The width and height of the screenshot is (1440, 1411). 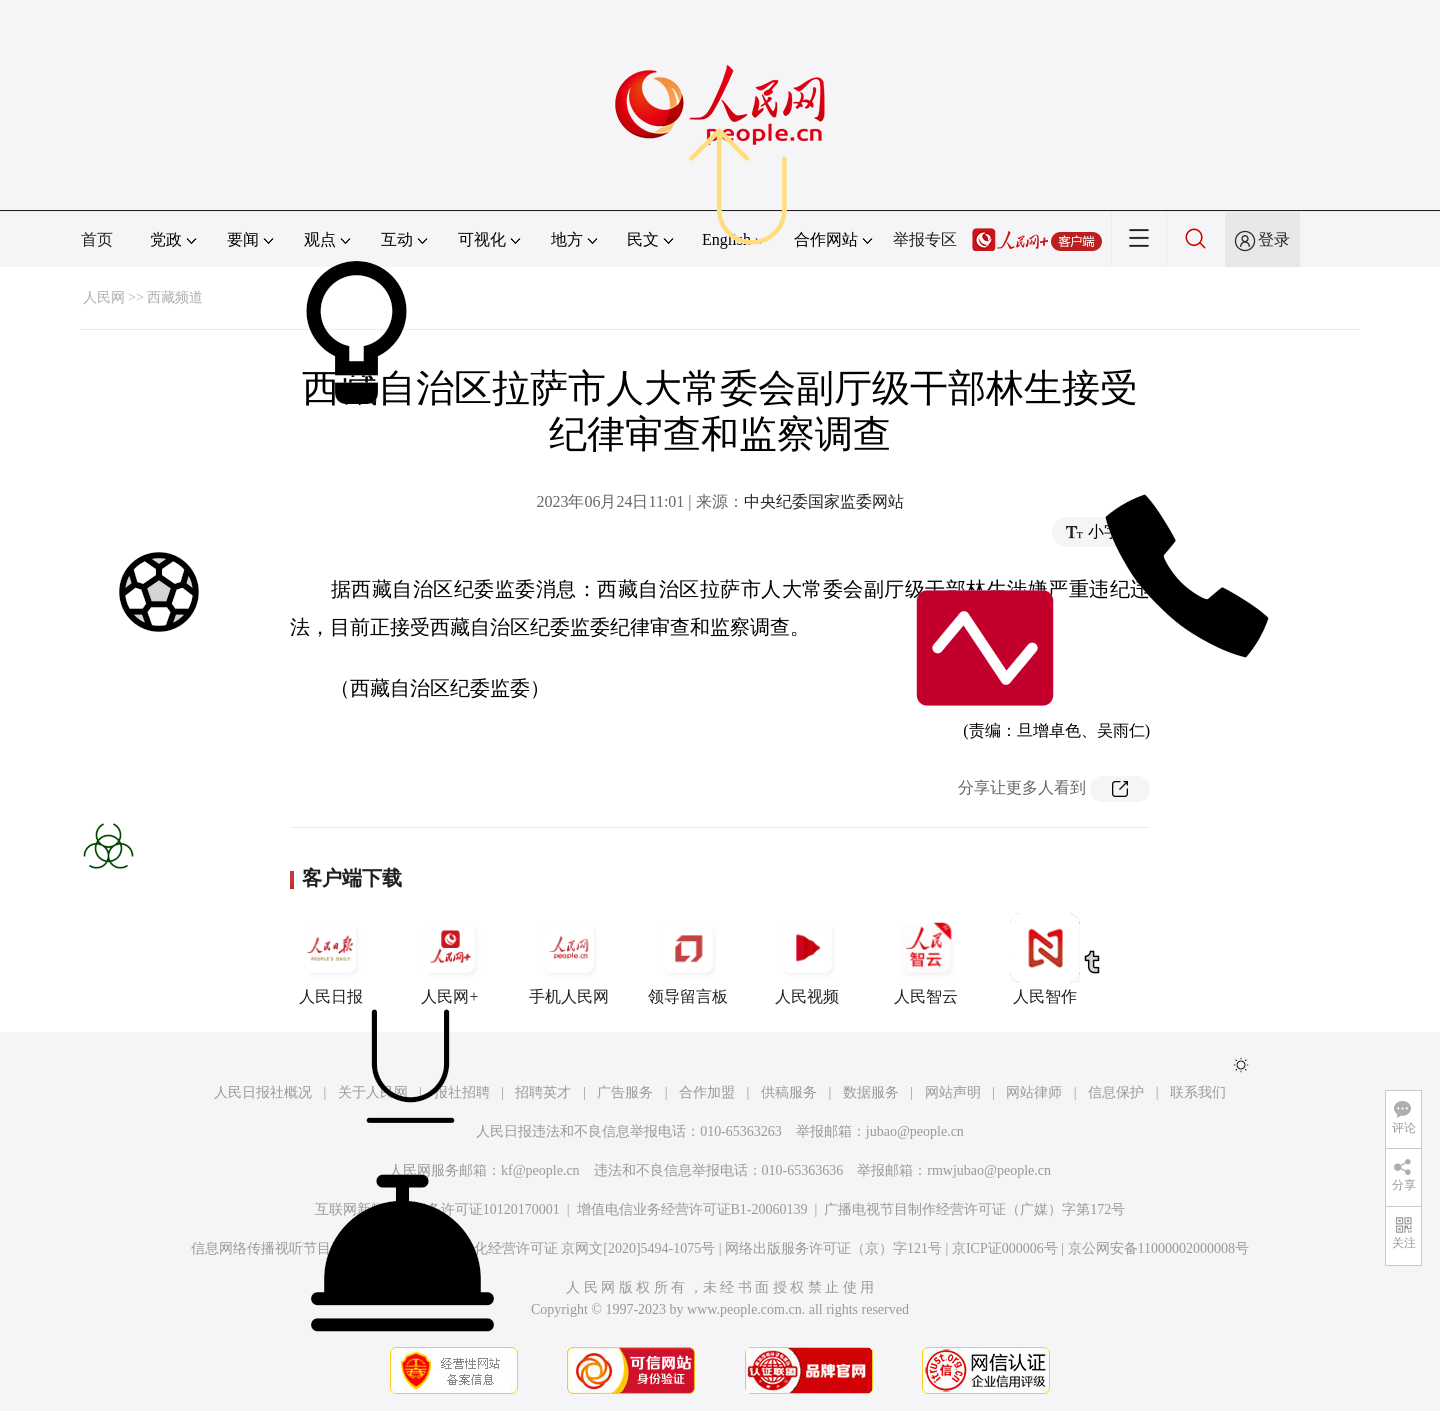 I want to click on indicates hazardous or dangerous content, so click(x=108, y=847).